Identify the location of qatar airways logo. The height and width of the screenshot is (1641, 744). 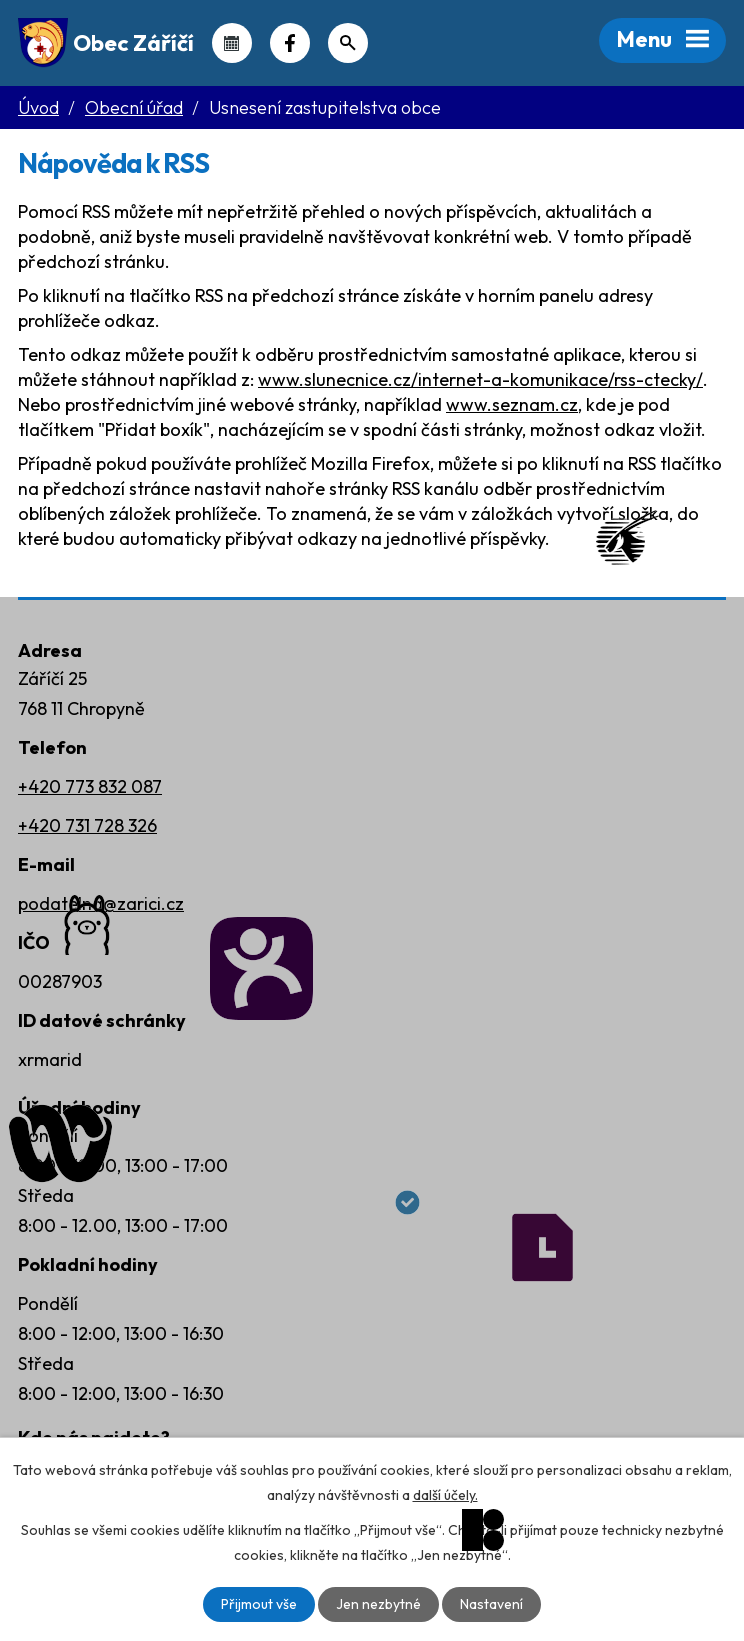
(627, 537).